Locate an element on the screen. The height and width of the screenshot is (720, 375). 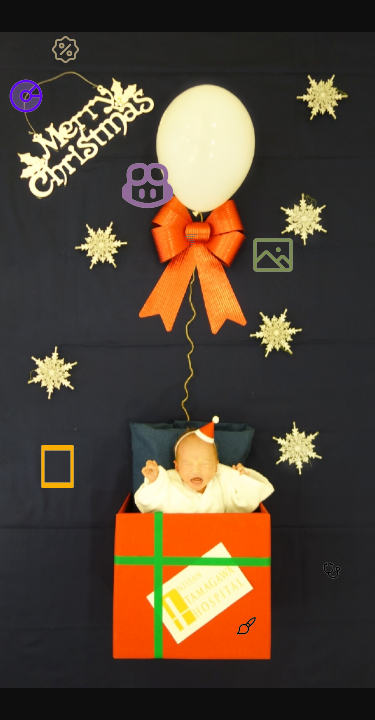
view available discounts or promotions is located at coordinates (65, 49).